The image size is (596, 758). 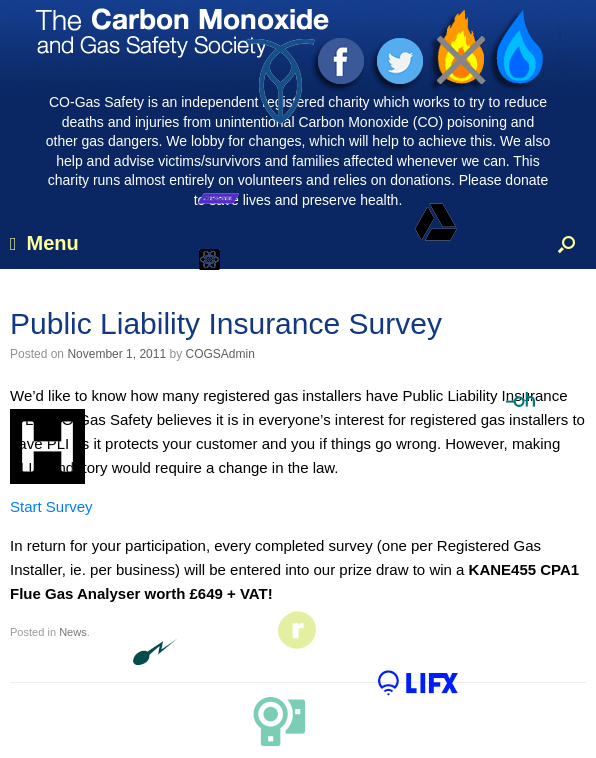 What do you see at coordinates (436, 222) in the screenshot?
I see `open Google Drive` at bounding box center [436, 222].